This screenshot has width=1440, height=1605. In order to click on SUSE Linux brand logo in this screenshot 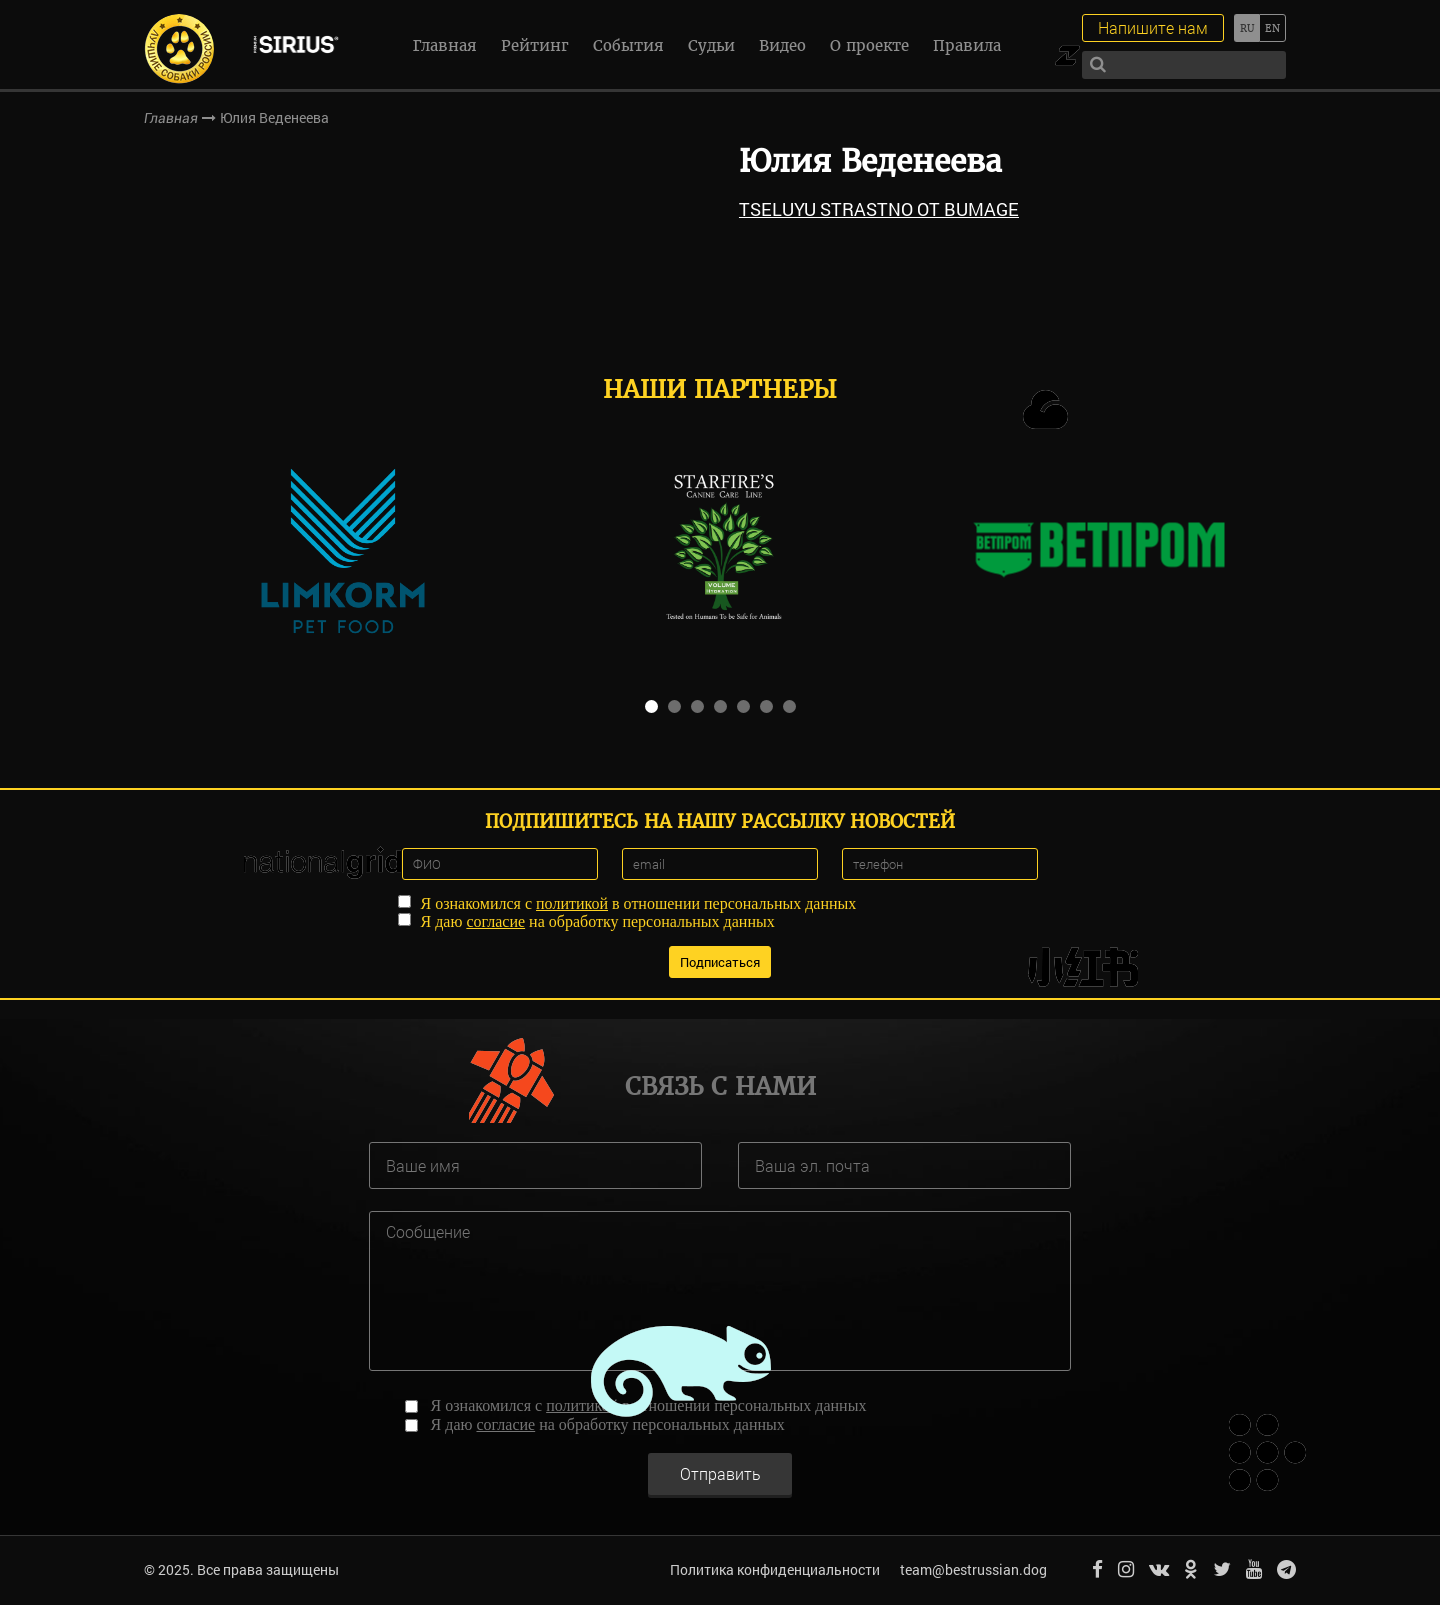, I will do `click(681, 1371)`.